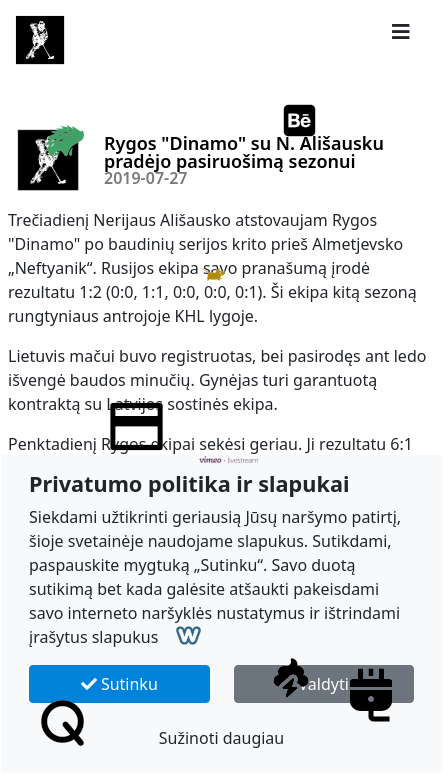 The height and width of the screenshot is (774, 443). I want to click on percy visual testing platform logo, so click(64, 140).